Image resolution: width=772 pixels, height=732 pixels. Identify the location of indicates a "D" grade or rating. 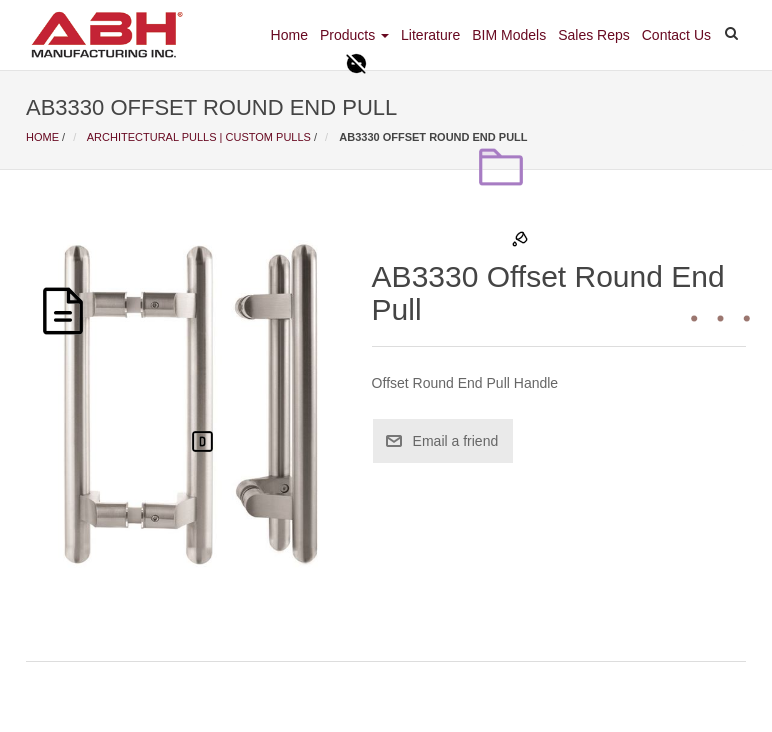
(202, 441).